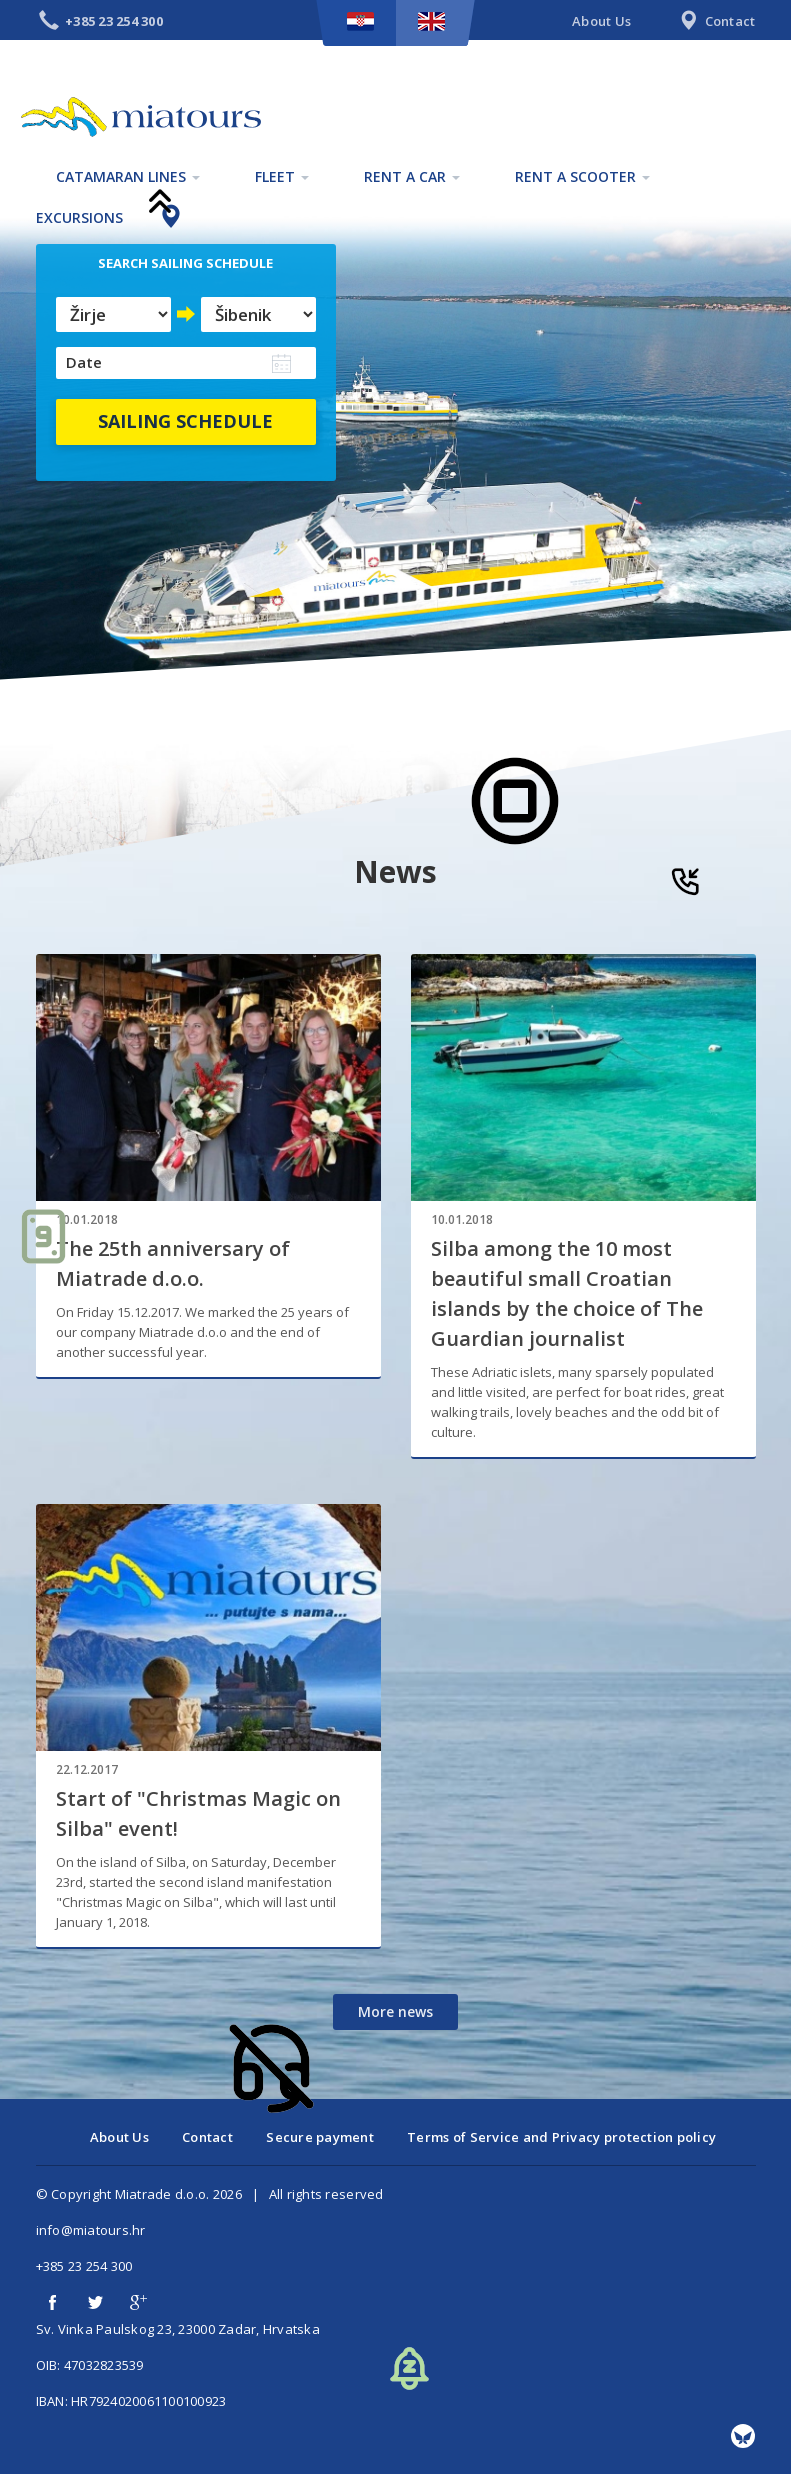 This screenshot has width=791, height=2474. I want to click on incoming call notification, so click(686, 881).